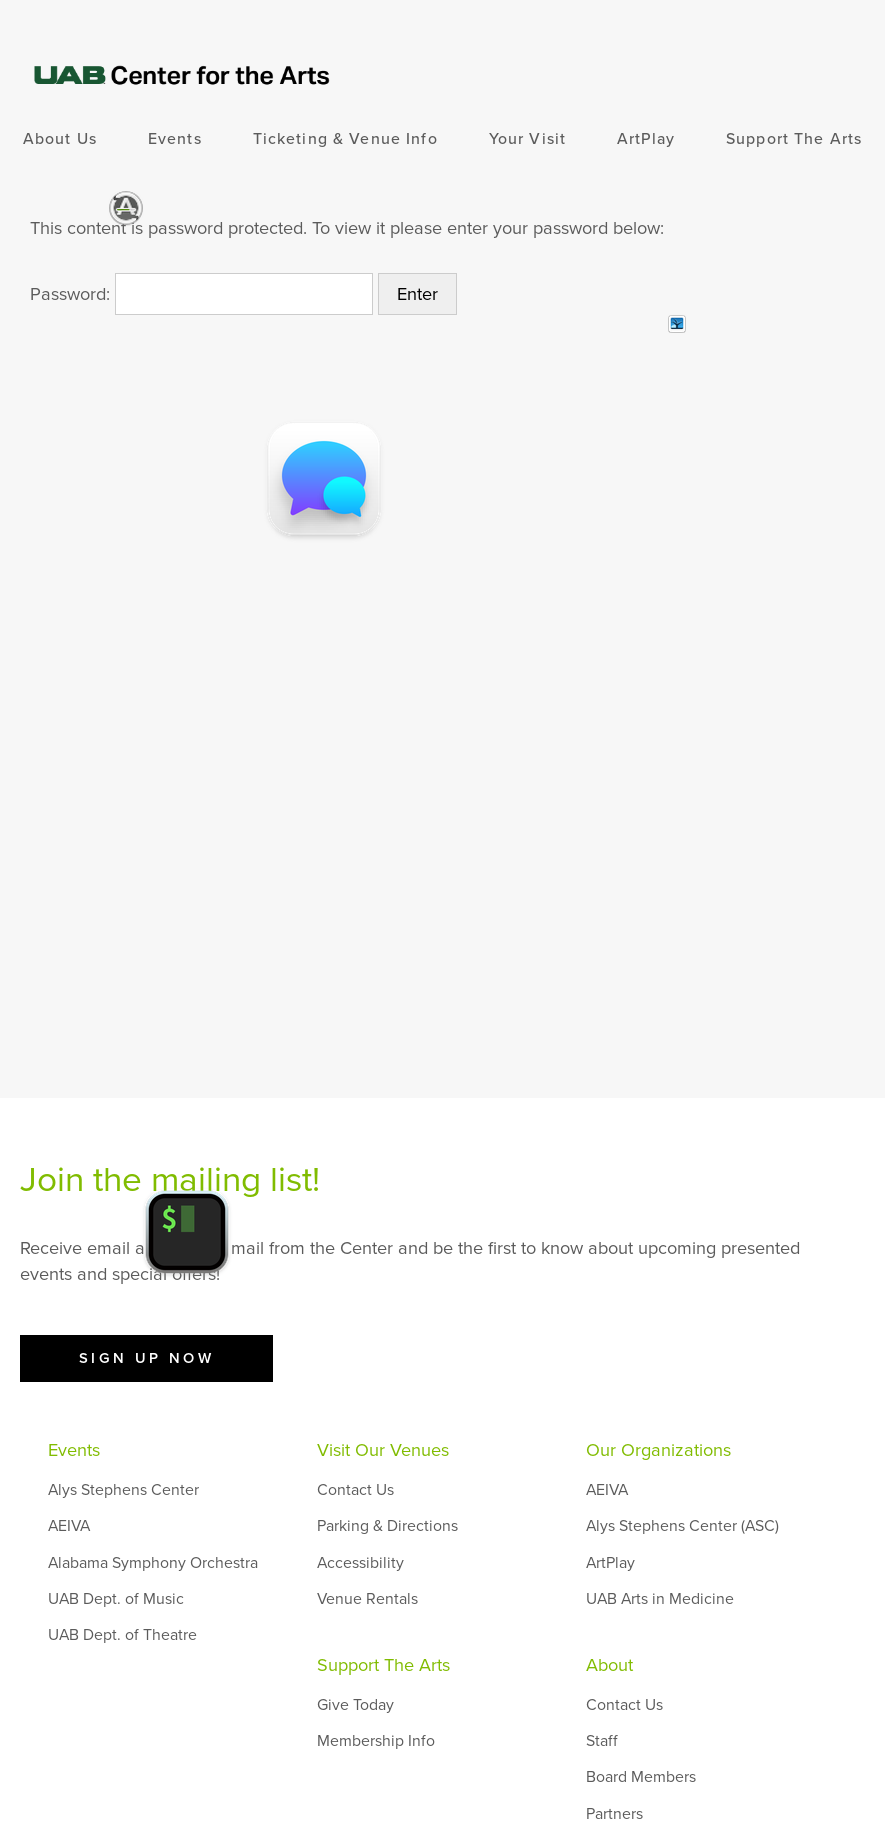 This screenshot has width=885, height=1828. What do you see at coordinates (126, 208) in the screenshot?
I see `check for available system updates` at bounding box center [126, 208].